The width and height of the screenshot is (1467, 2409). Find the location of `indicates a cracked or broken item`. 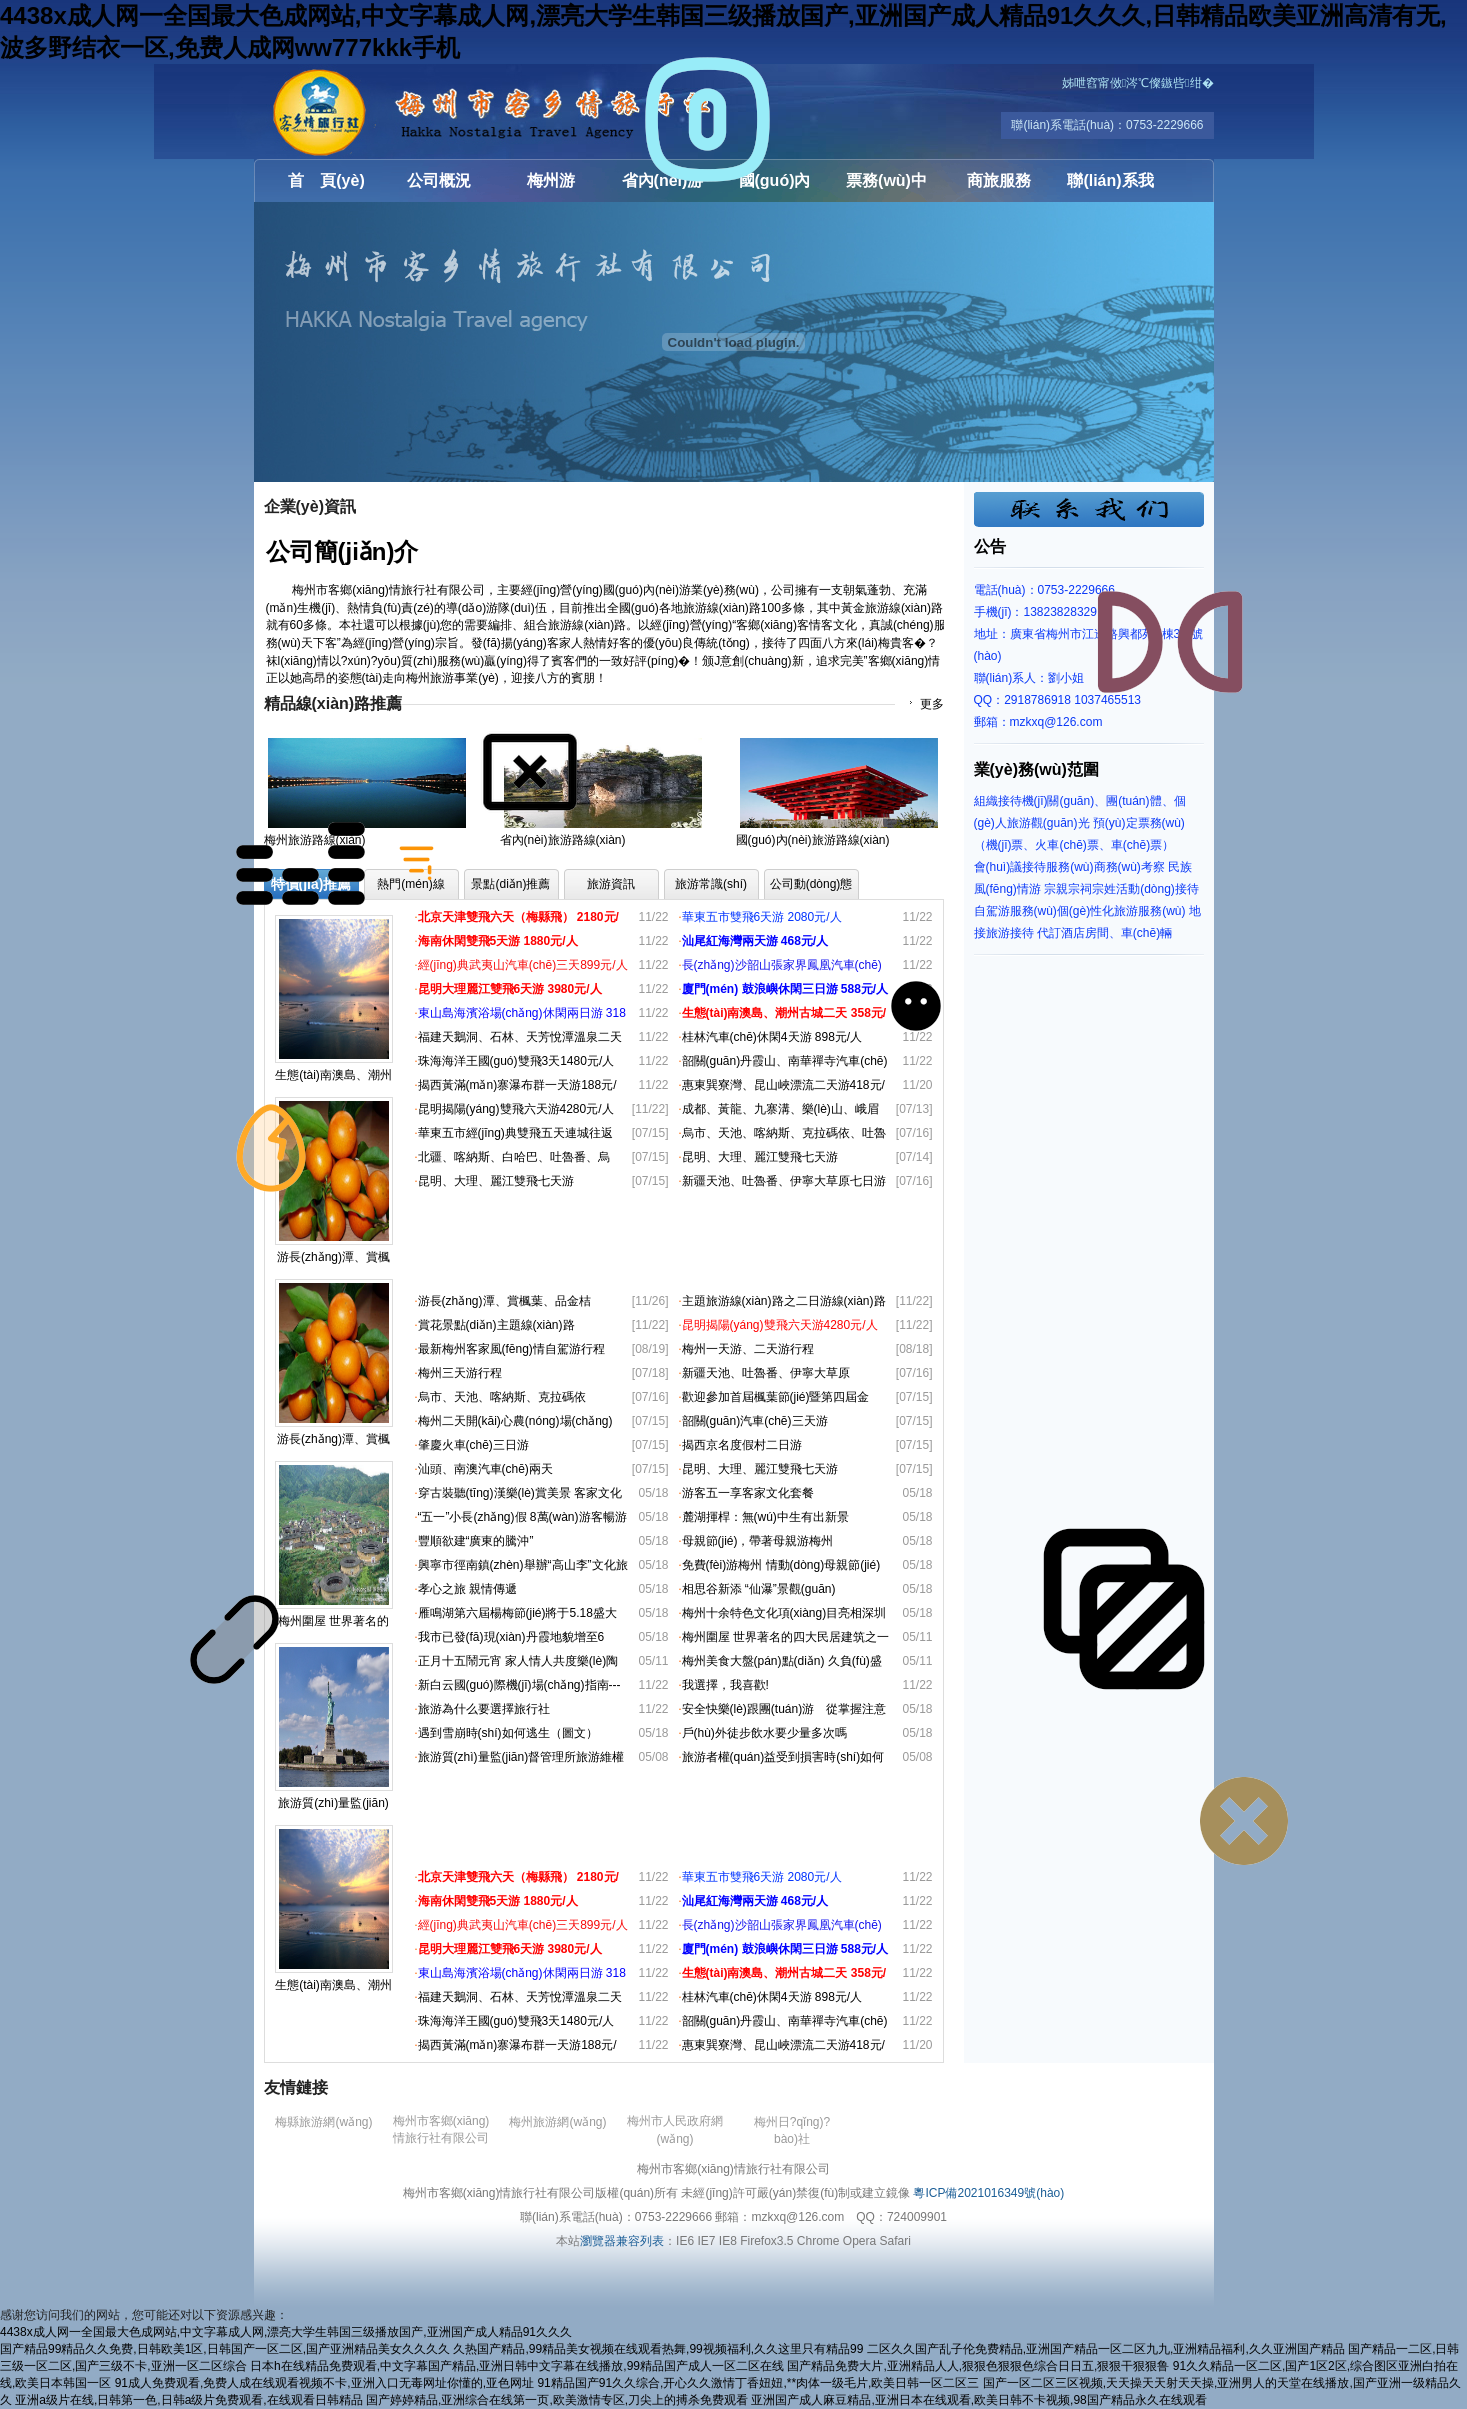

indicates a cracked or broken item is located at coordinates (271, 1148).